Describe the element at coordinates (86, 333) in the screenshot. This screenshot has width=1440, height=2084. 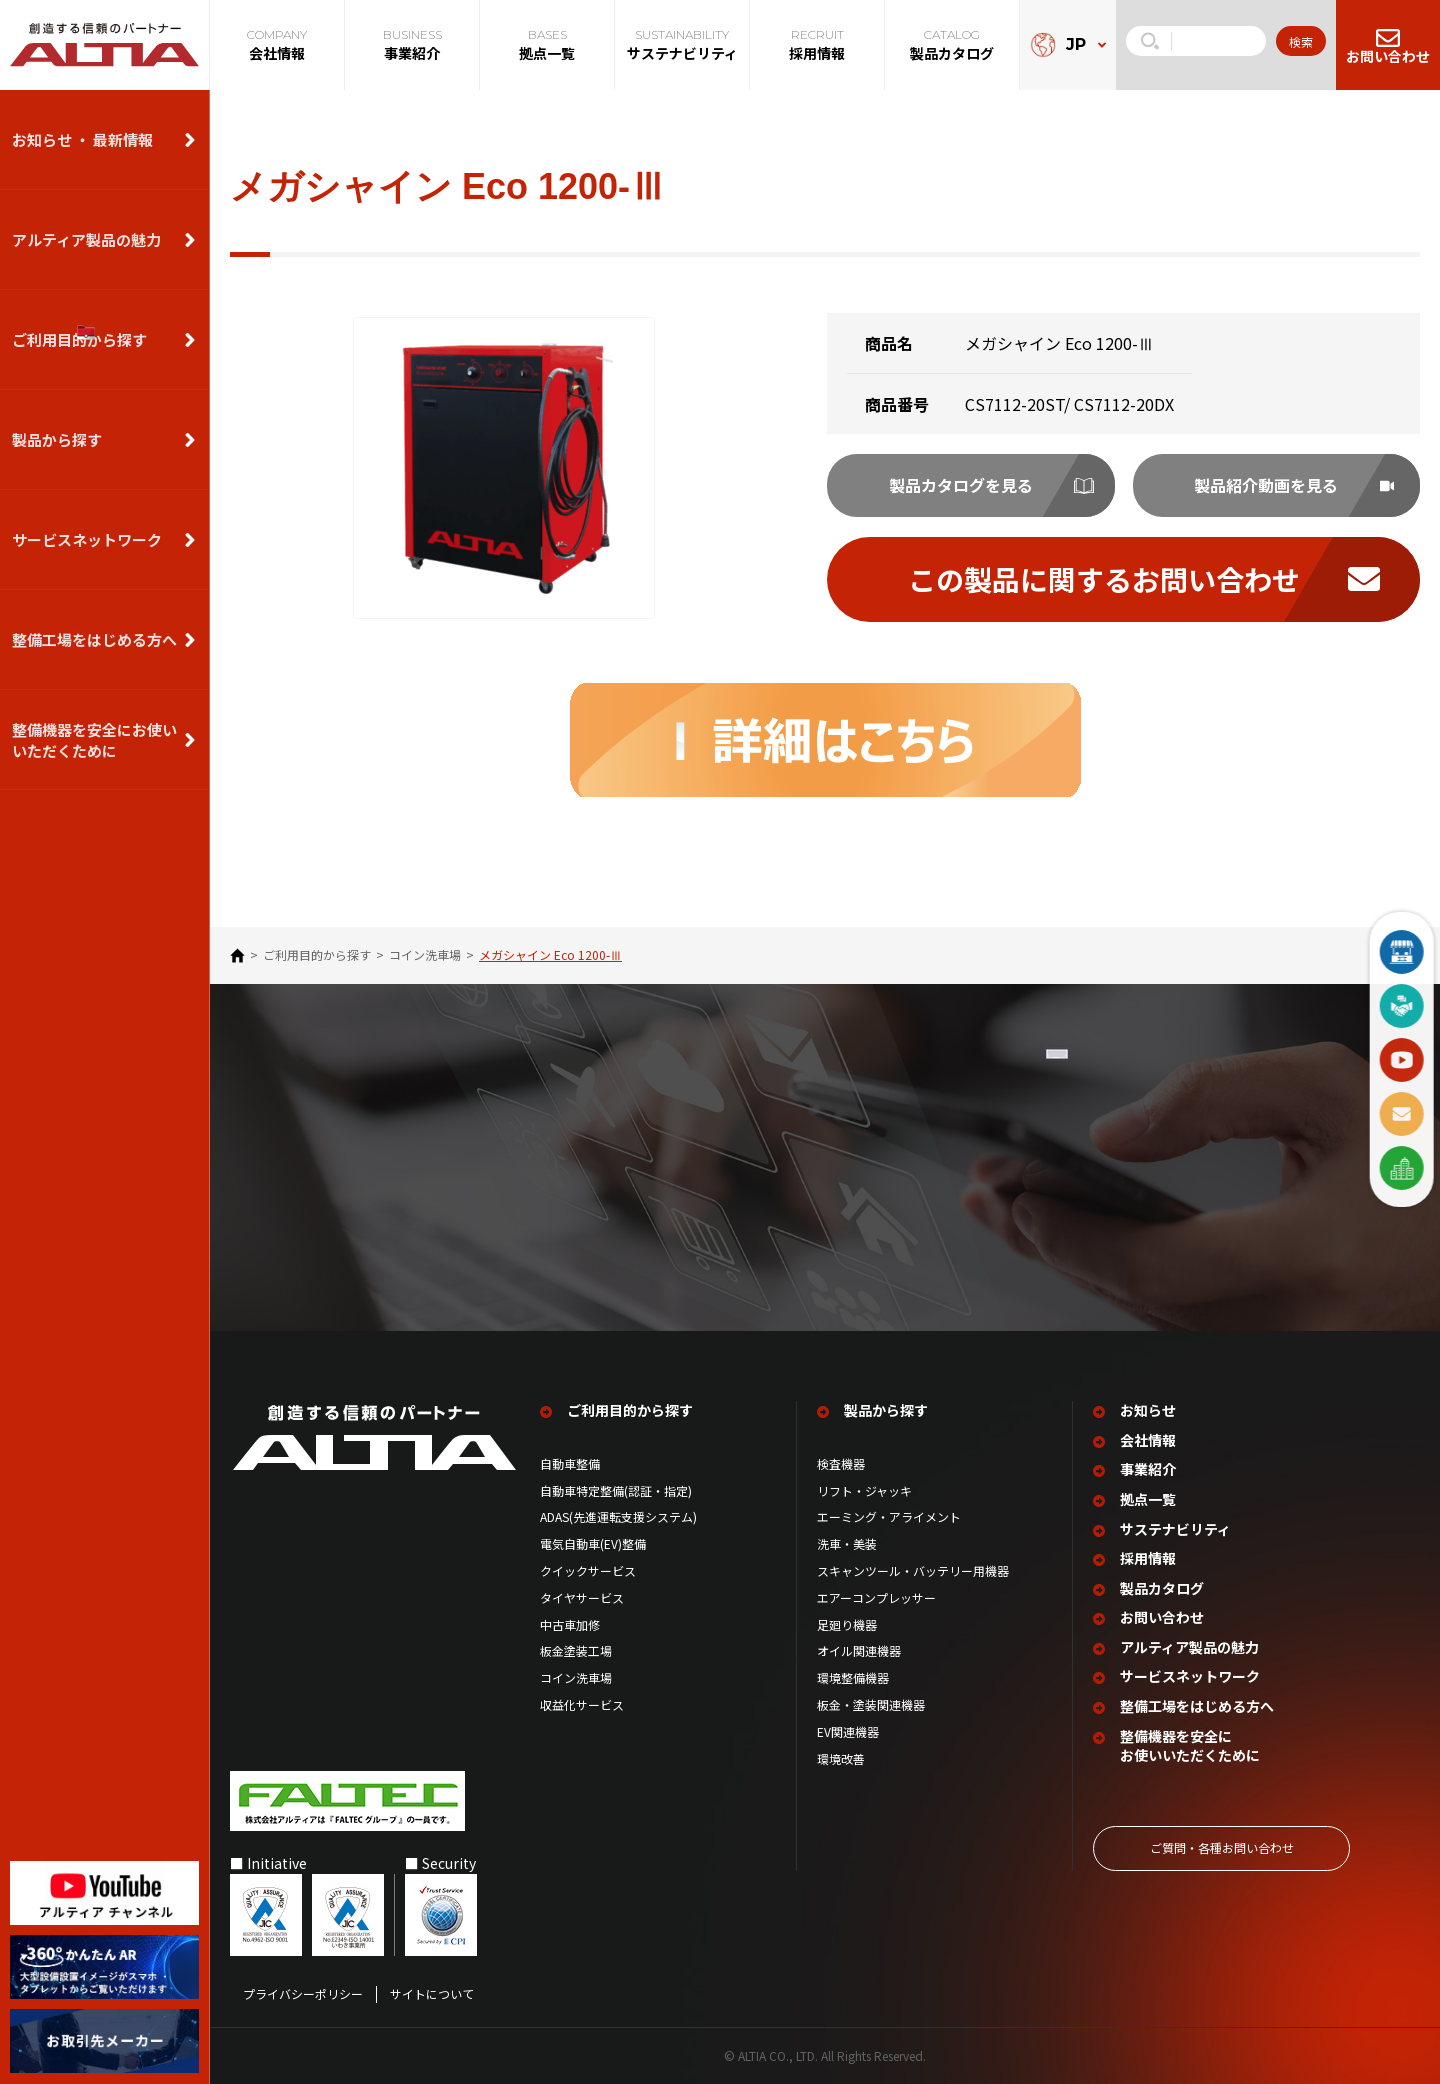
I see `open pokémon-themed folder` at that location.